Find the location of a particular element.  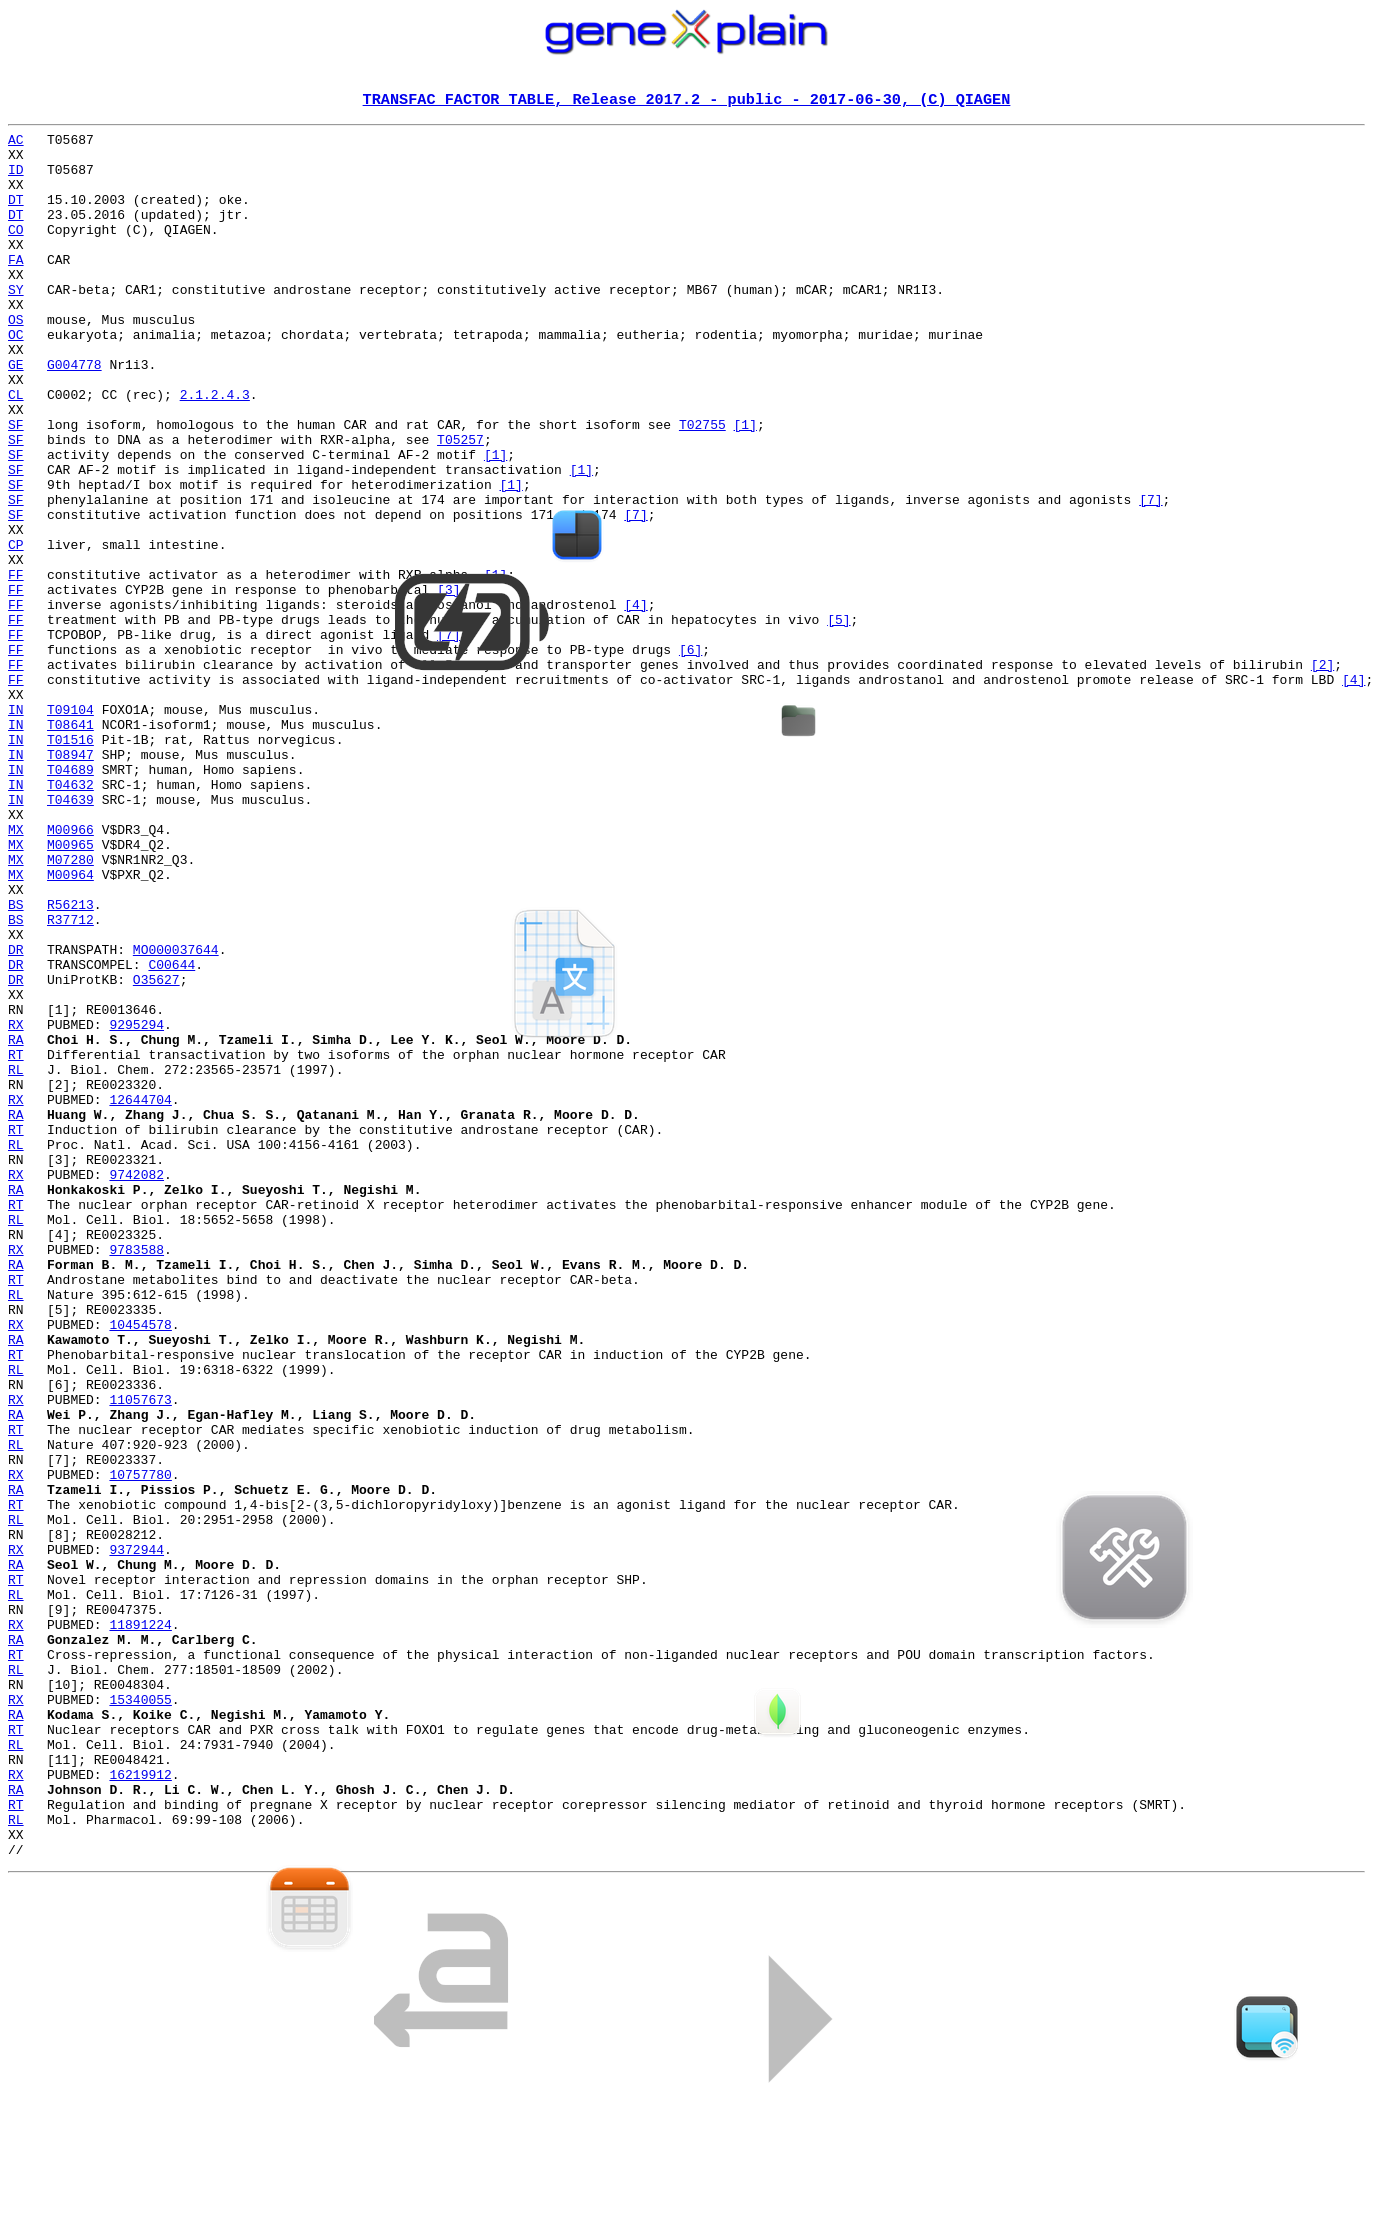

open calendar and tasks preferences is located at coordinates (309, 1908).